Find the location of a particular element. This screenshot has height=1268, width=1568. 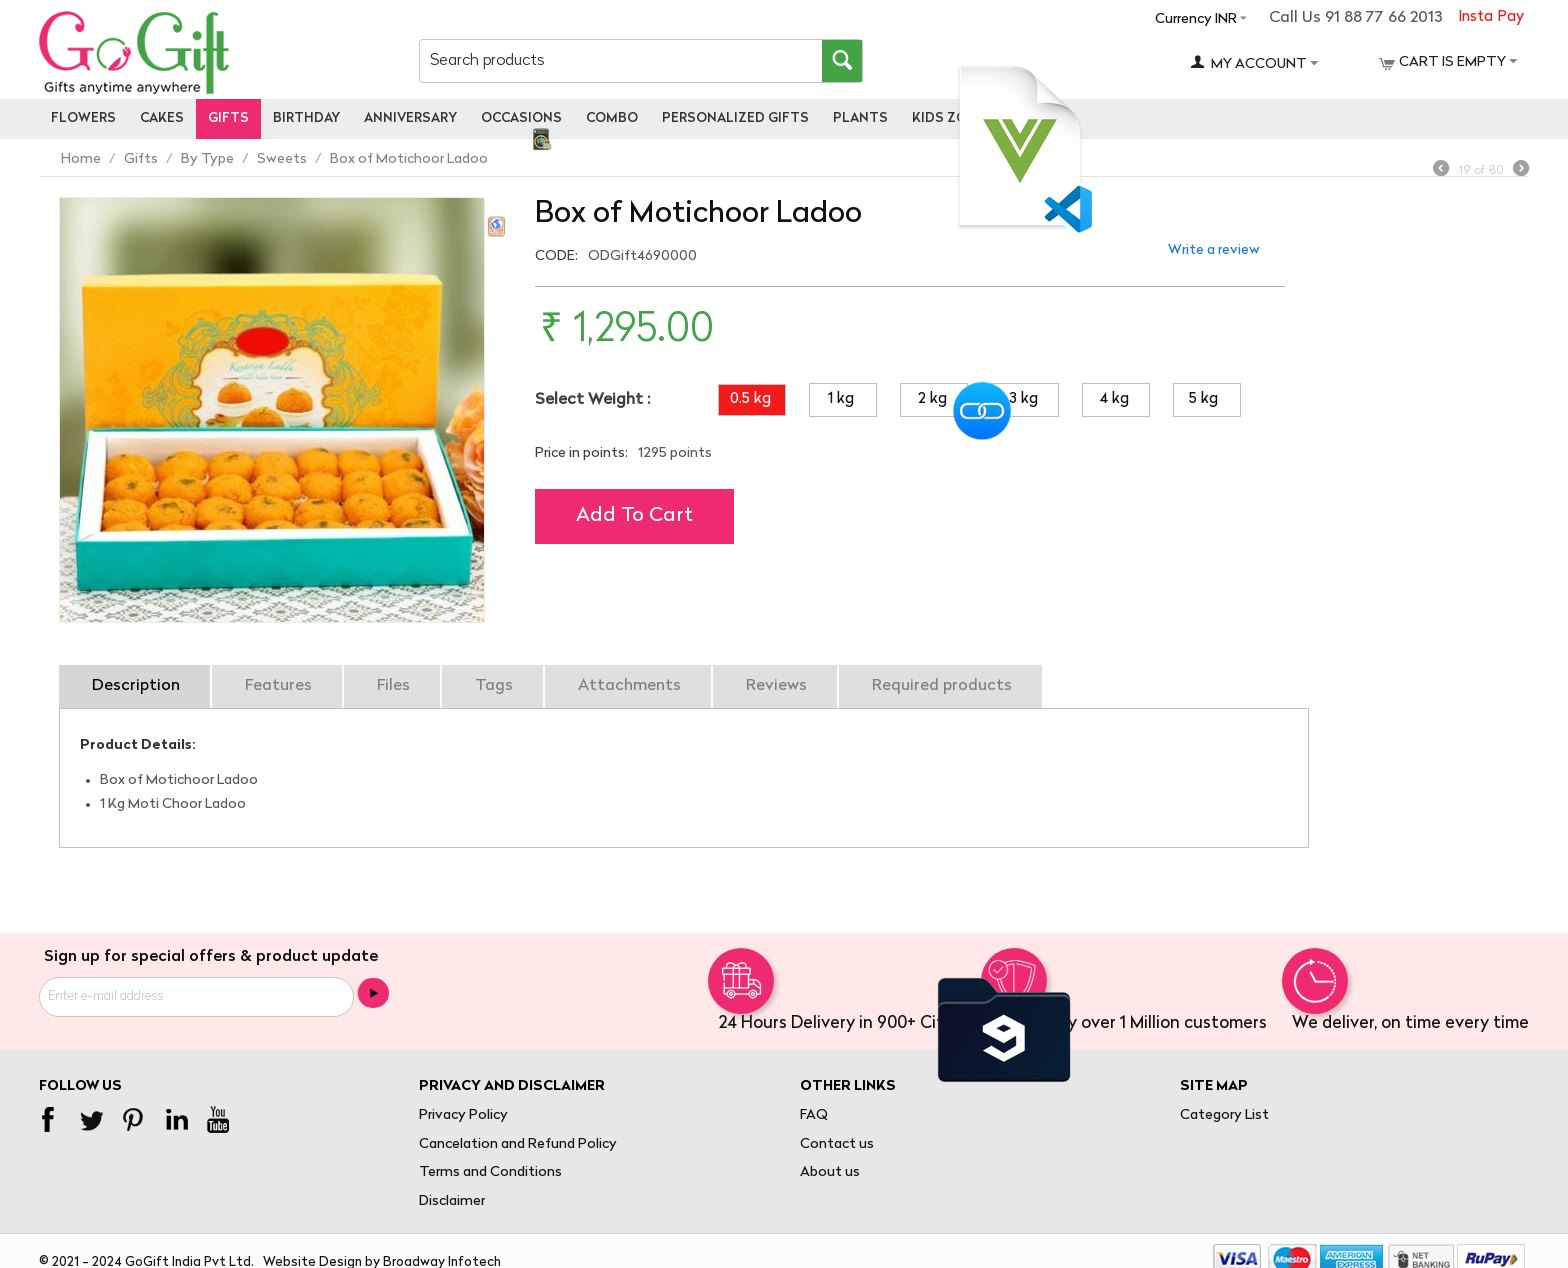

open a Vue.js file in Visual Studio Code is located at coordinates (1020, 150).